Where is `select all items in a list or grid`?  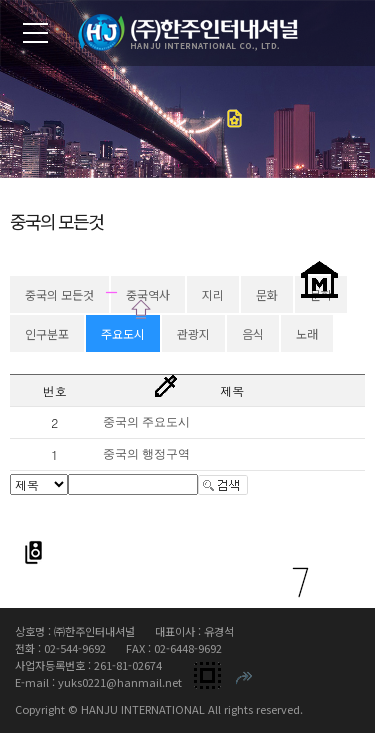
select all items in a list or grid is located at coordinates (207, 675).